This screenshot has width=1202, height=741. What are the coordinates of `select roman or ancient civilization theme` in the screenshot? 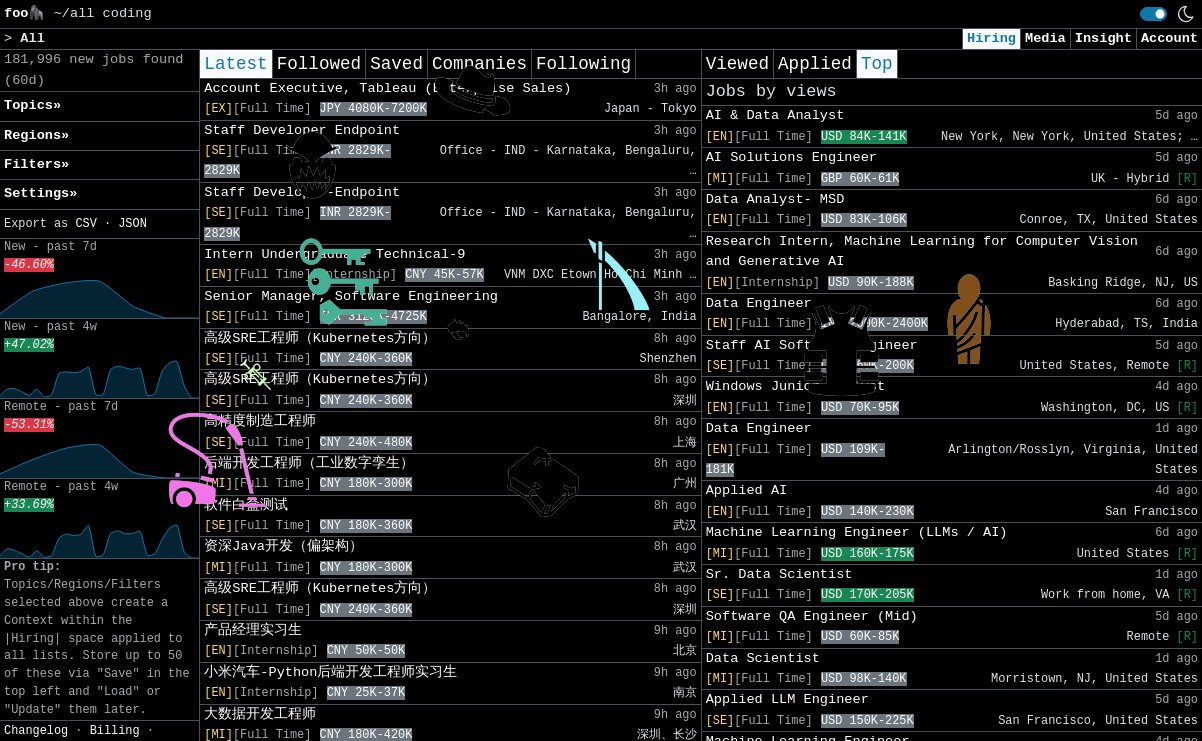 It's located at (969, 319).